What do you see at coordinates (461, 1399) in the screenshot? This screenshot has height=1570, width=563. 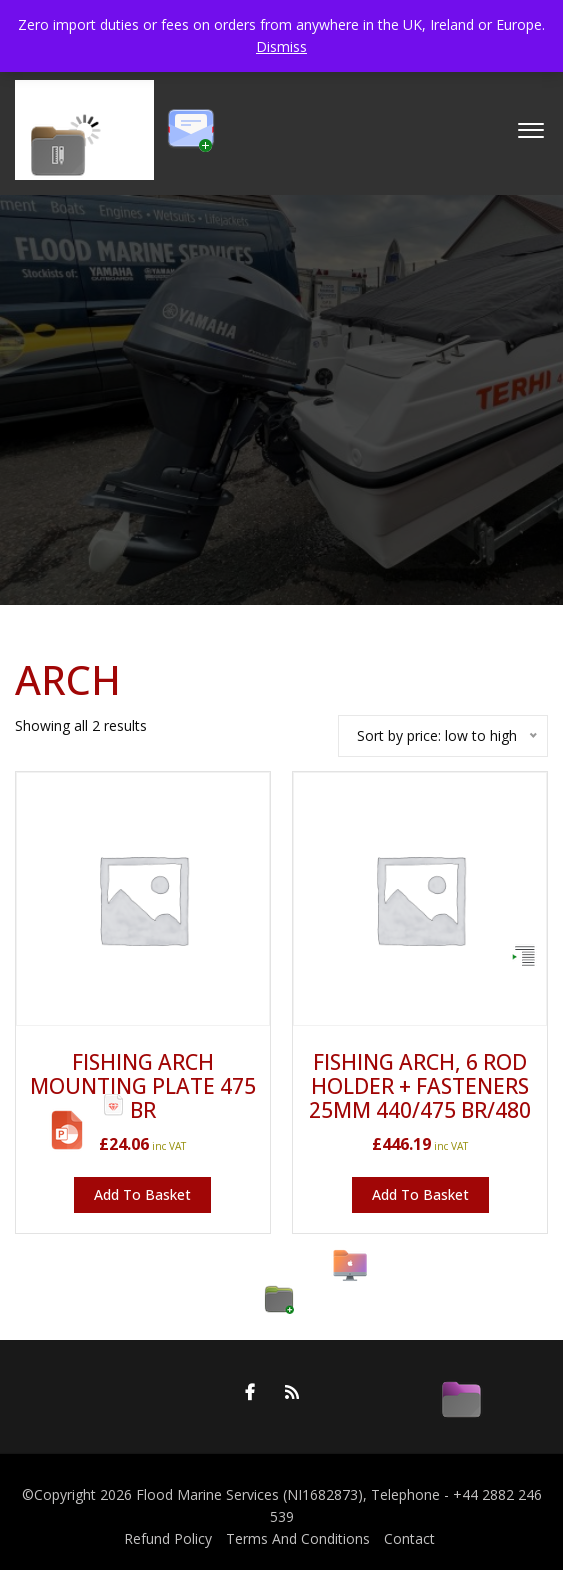 I see `indicates a folder is ready to accept a dragged item` at bounding box center [461, 1399].